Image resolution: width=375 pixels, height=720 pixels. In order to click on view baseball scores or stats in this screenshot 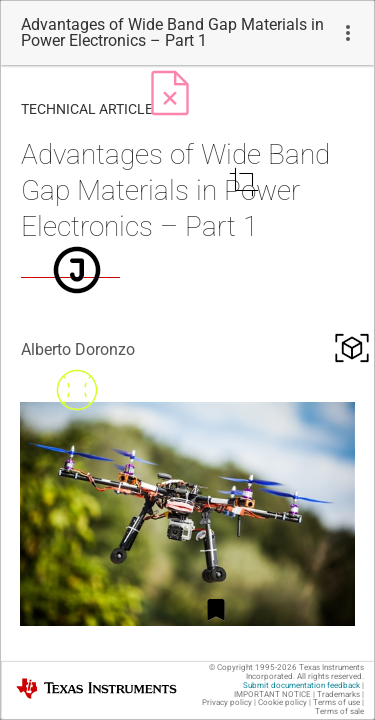, I will do `click(77, 390)`.